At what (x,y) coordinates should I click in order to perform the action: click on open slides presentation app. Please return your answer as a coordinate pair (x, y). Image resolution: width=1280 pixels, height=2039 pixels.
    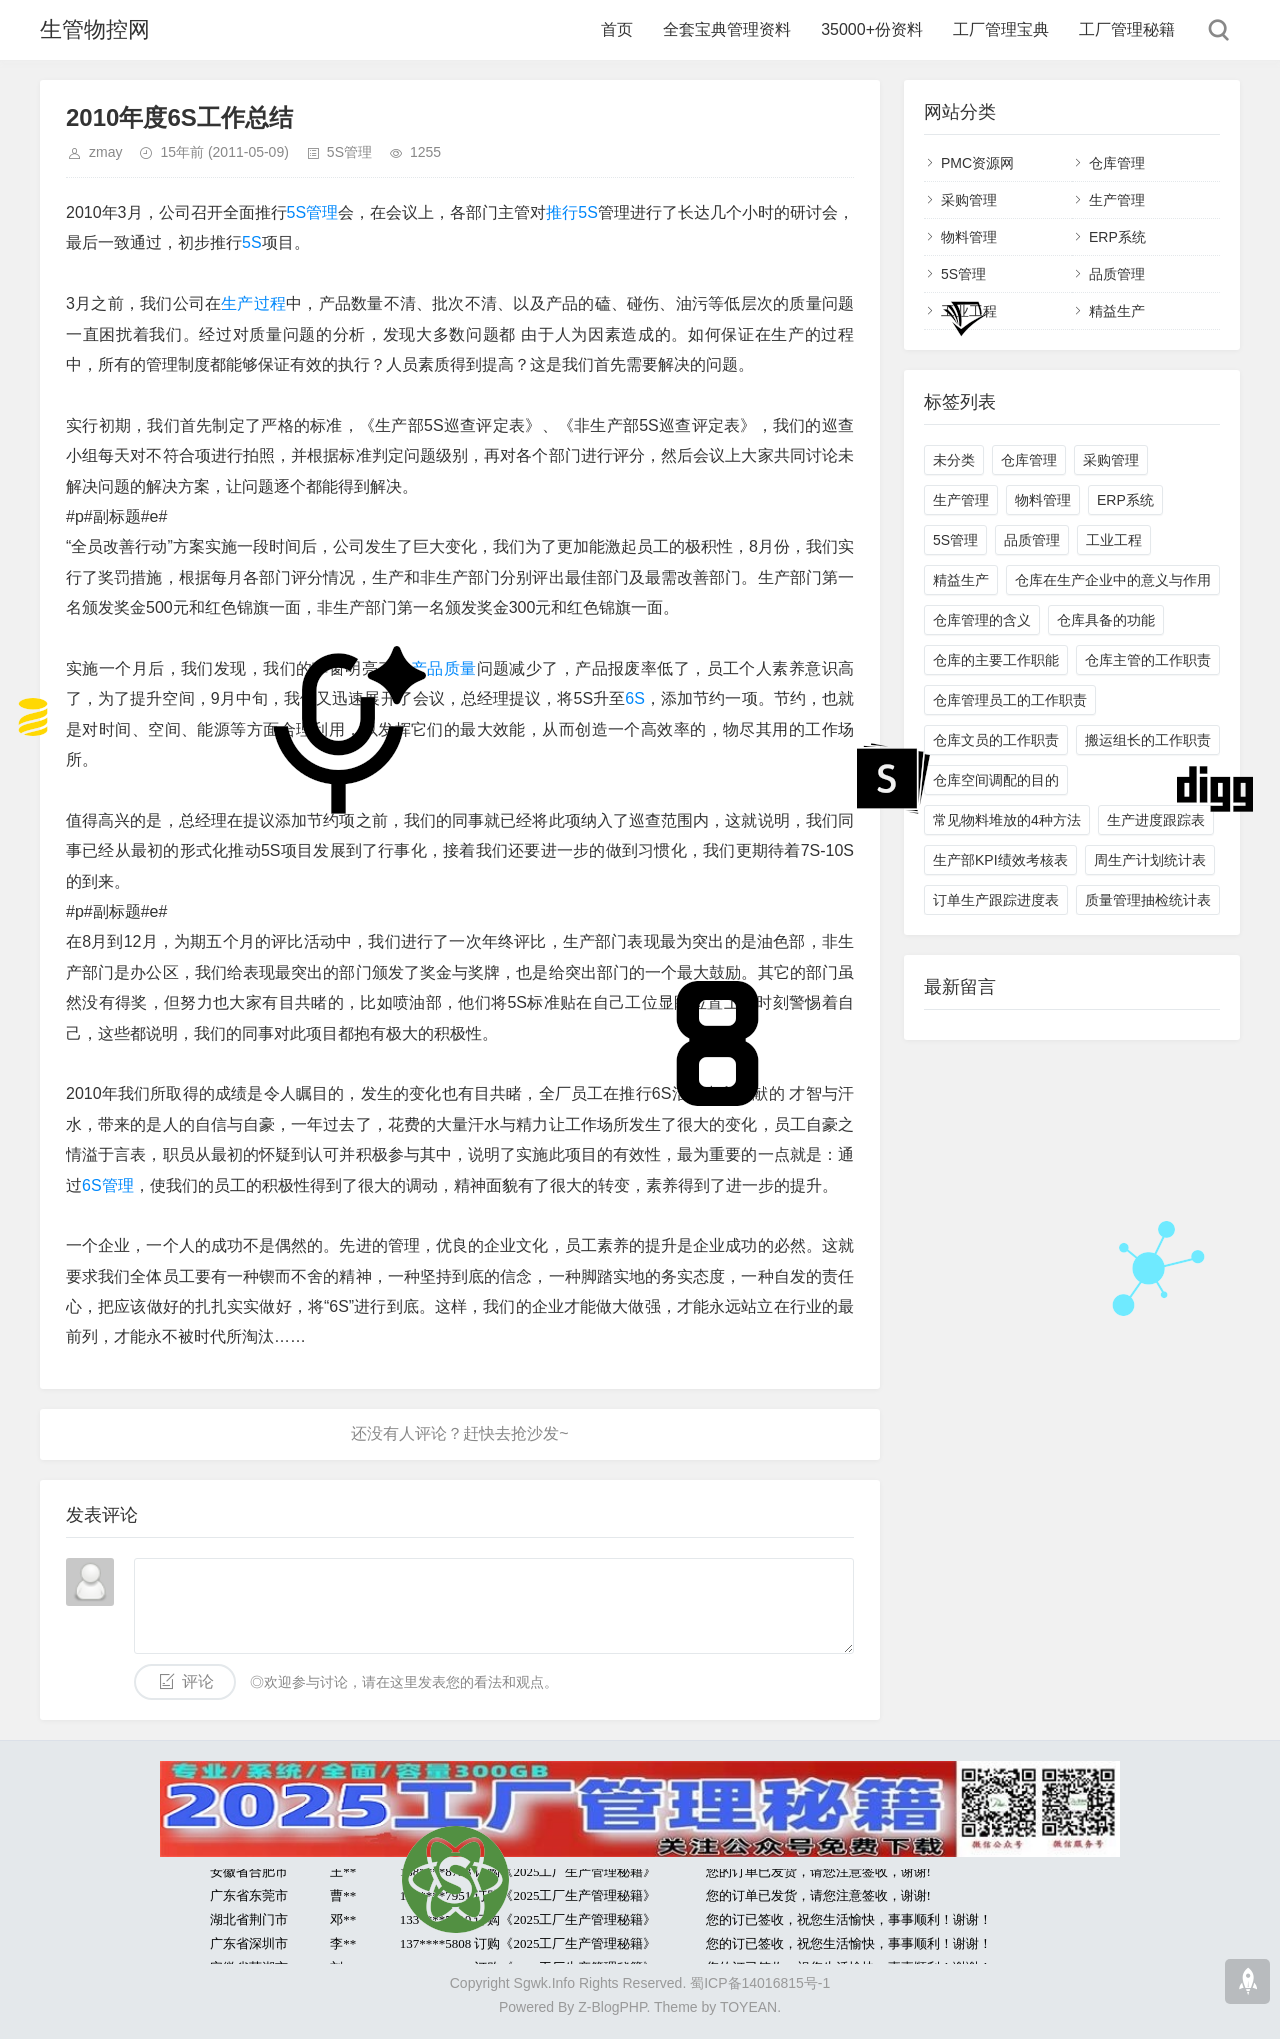
    Looking at the image, I should click on (893, 778).